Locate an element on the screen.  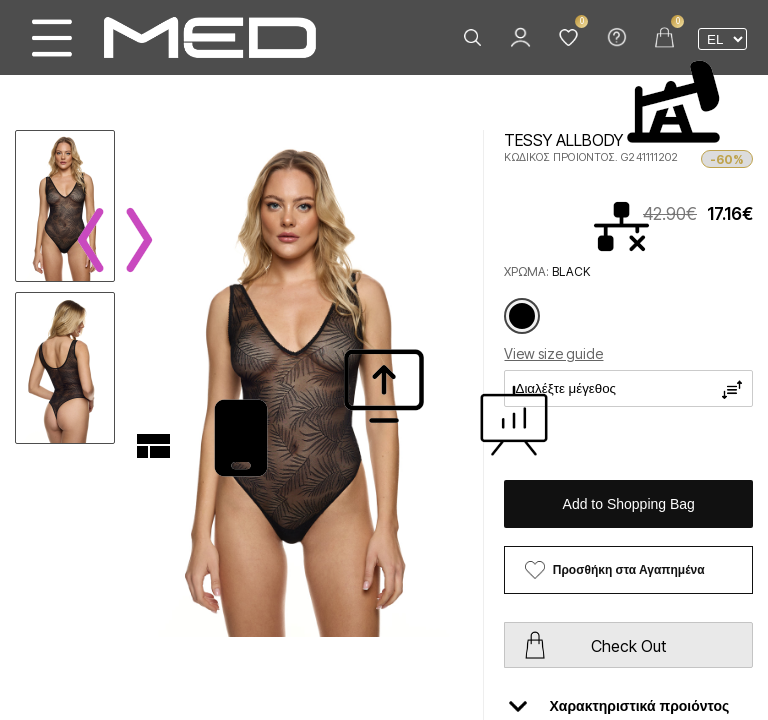
switch to compact view mode is located at coordinates (153, 446).